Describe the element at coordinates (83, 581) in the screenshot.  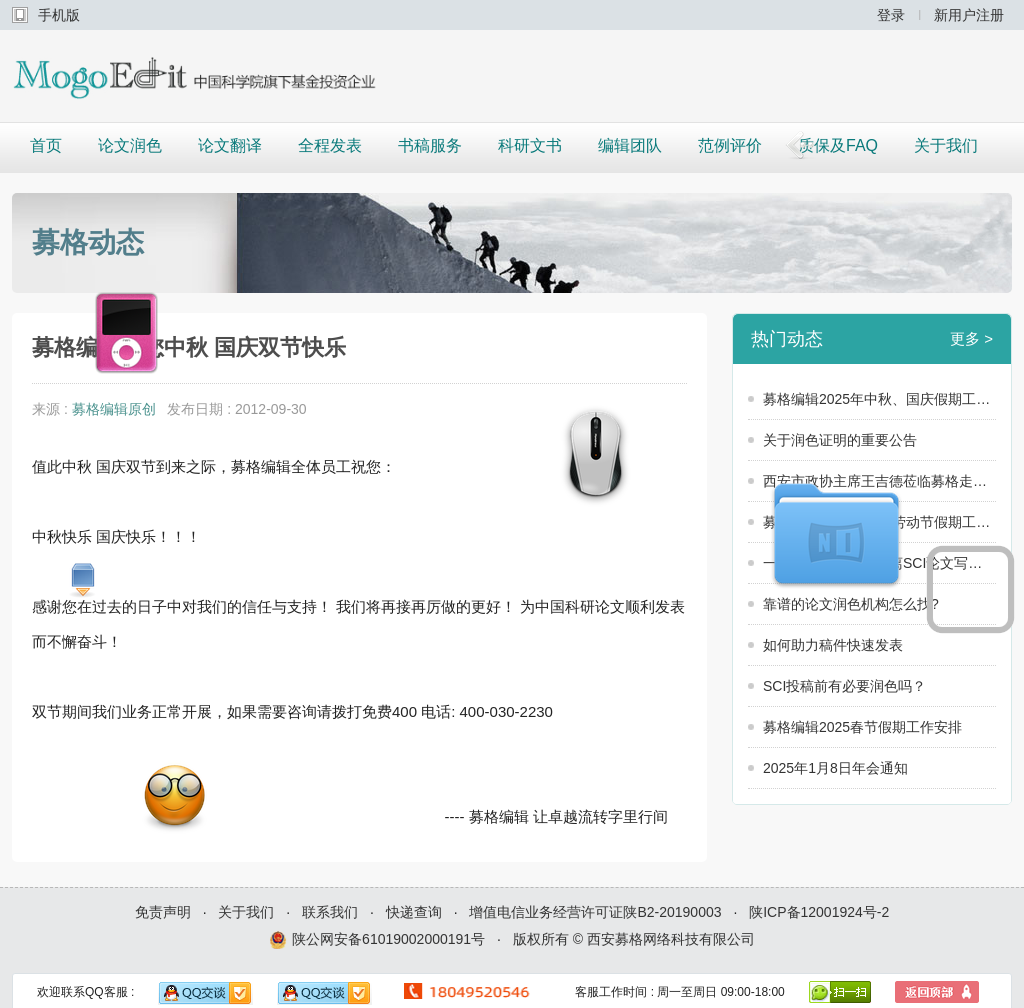
I see `insert an object or embed content` at that location.